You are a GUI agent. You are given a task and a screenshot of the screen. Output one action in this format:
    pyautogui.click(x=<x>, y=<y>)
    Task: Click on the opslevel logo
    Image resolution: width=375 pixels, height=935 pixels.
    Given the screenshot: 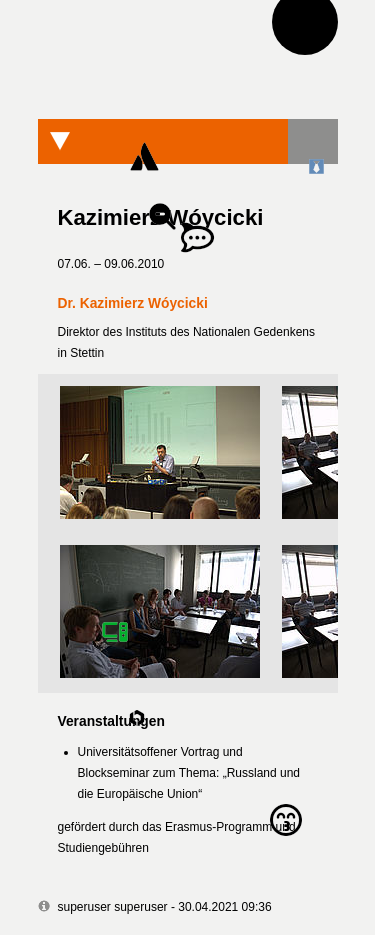 What is the action you would take?
    pyautogui.click(x=137, y=718)
    